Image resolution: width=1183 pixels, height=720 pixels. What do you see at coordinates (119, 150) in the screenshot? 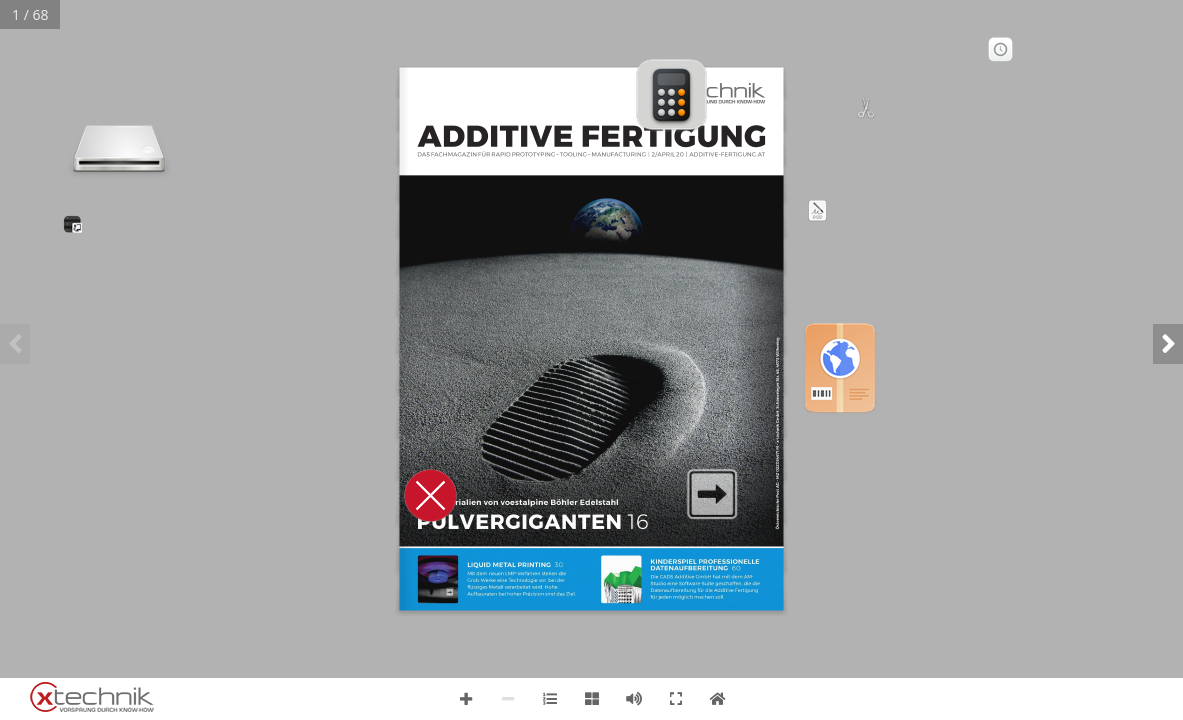
I see `access removable storage device` at bounding box center [119, 150].